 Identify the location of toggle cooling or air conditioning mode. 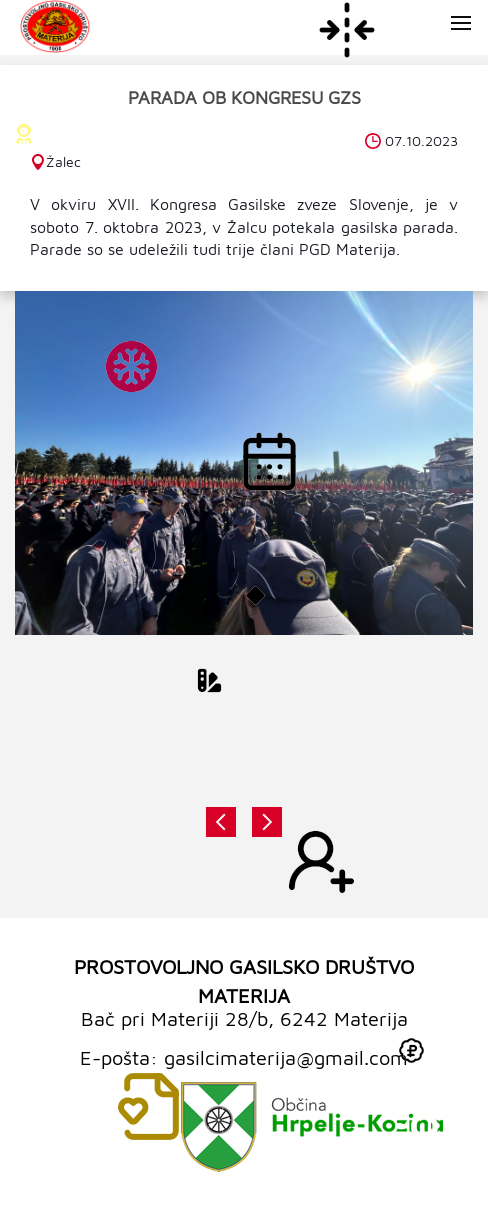
(131, 366).